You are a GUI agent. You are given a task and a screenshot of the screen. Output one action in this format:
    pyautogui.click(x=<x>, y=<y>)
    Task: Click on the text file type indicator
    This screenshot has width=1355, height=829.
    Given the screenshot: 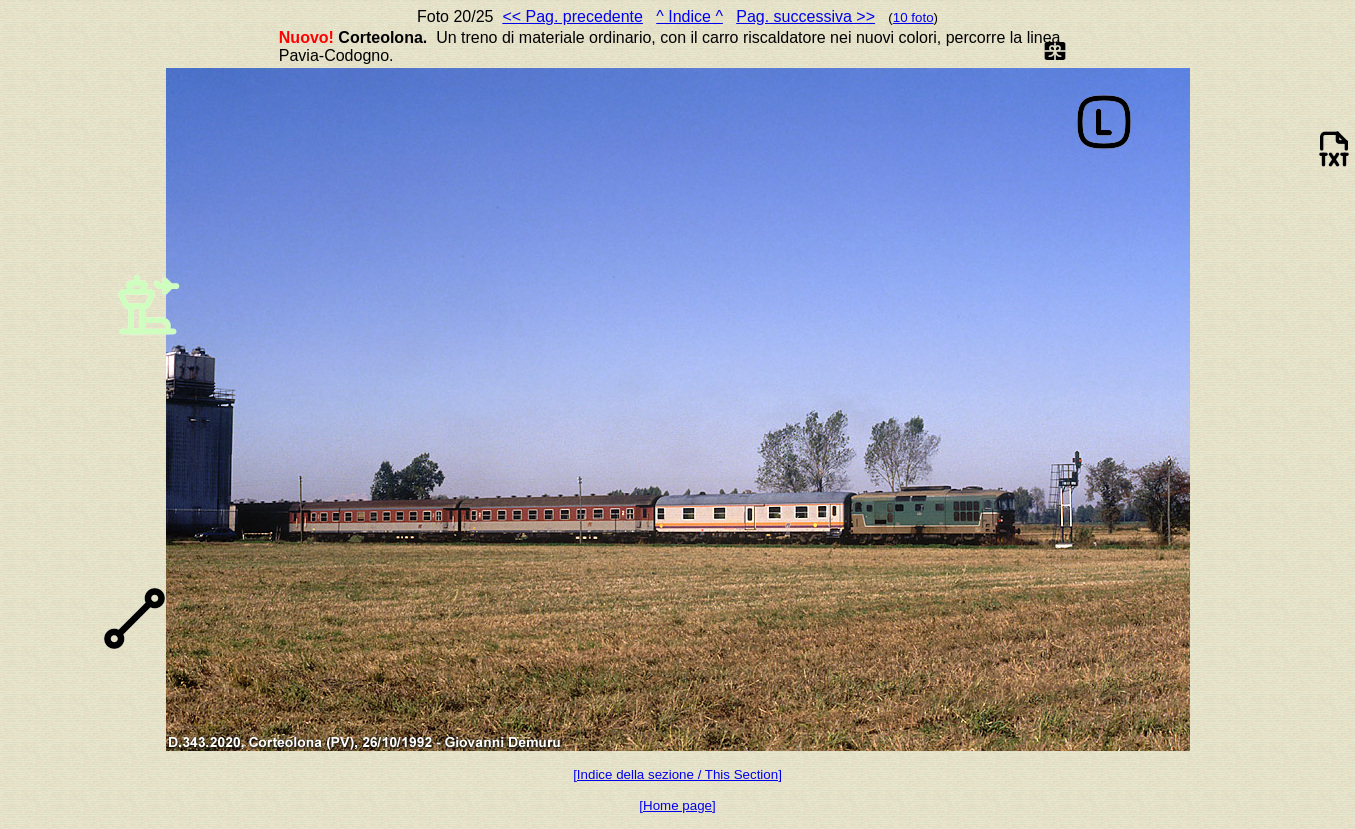 What is the action you would take?
    pyautogui.click(x=1334, y=149)
    